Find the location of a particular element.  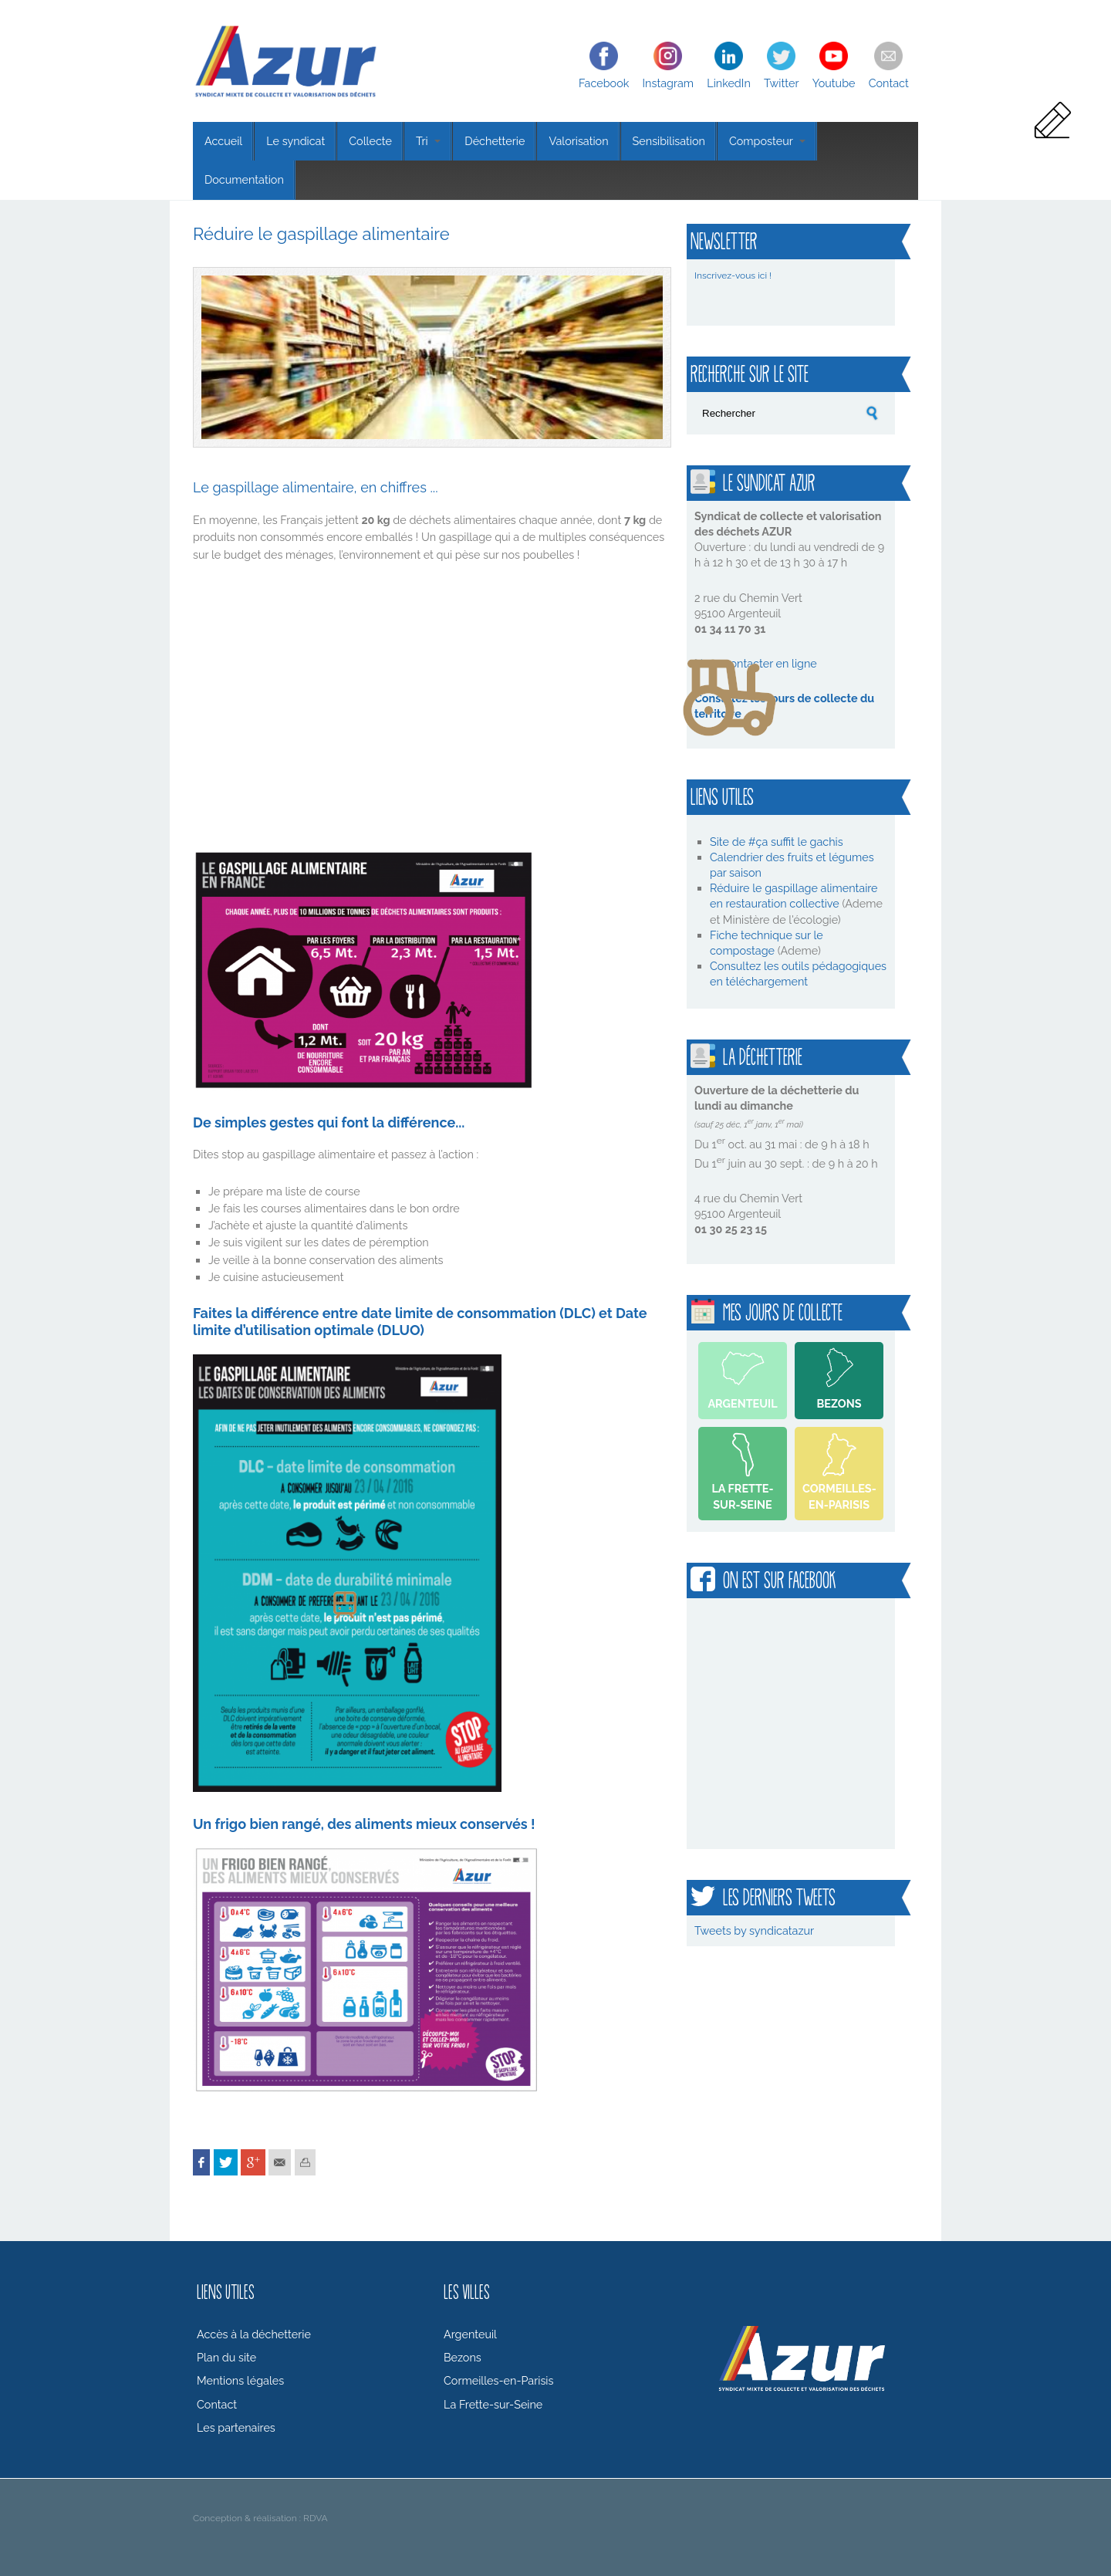

view tram or light rail transit options is located at coordinates (345, 1604).